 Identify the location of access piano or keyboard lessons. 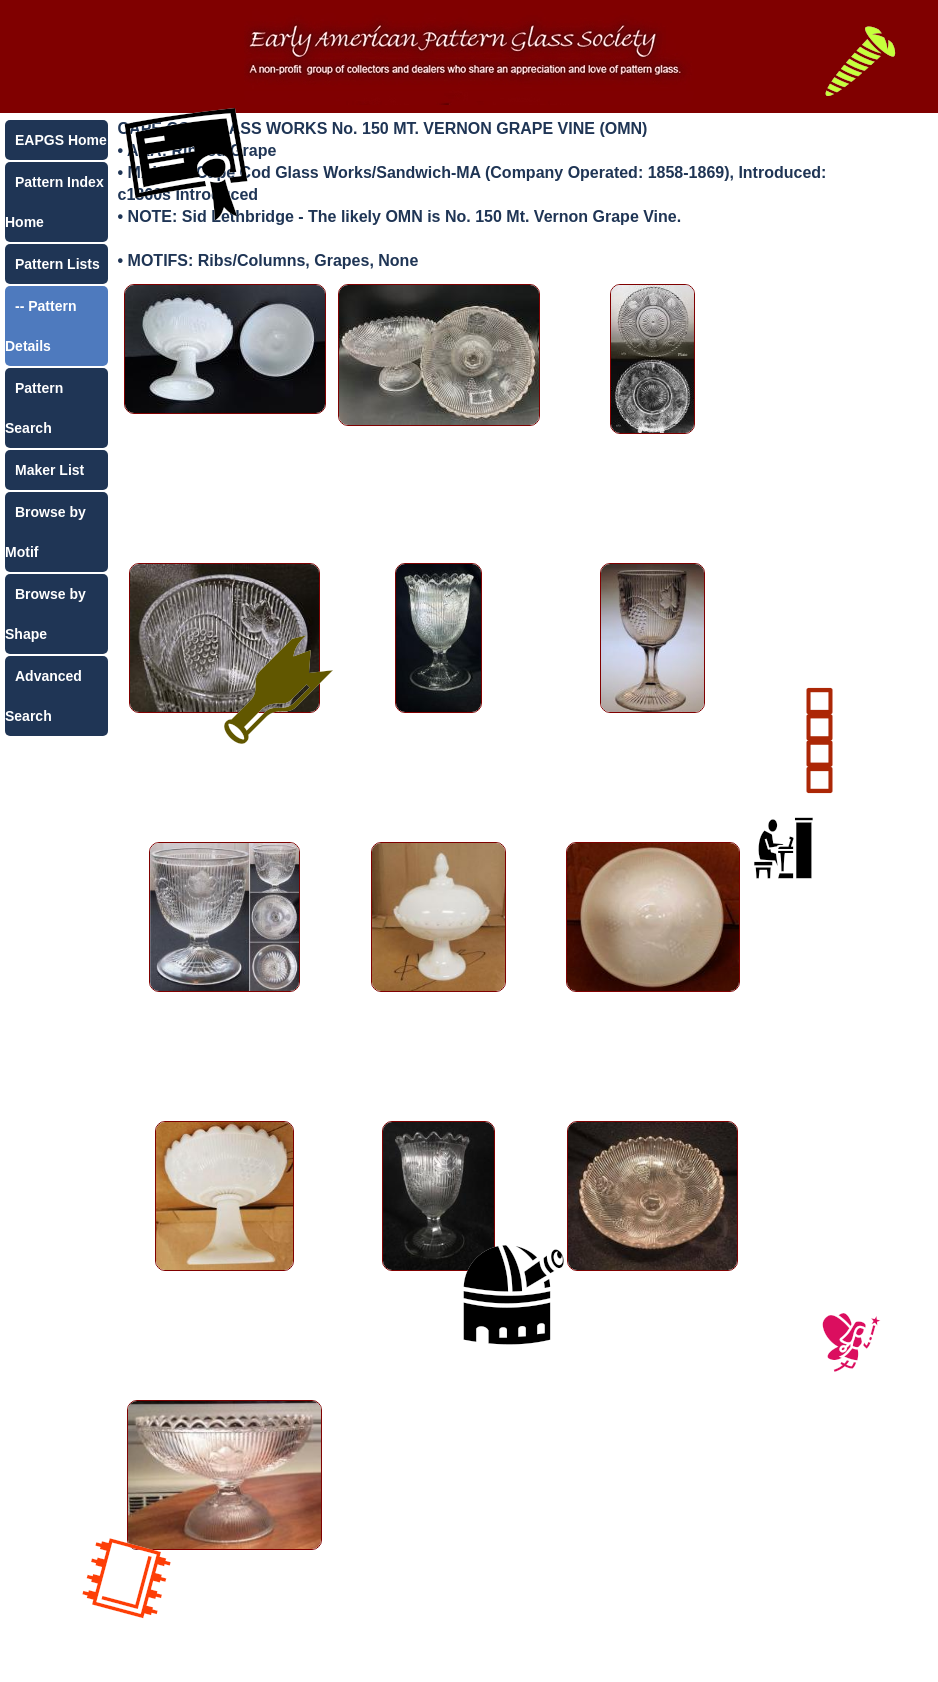
(784, 847).